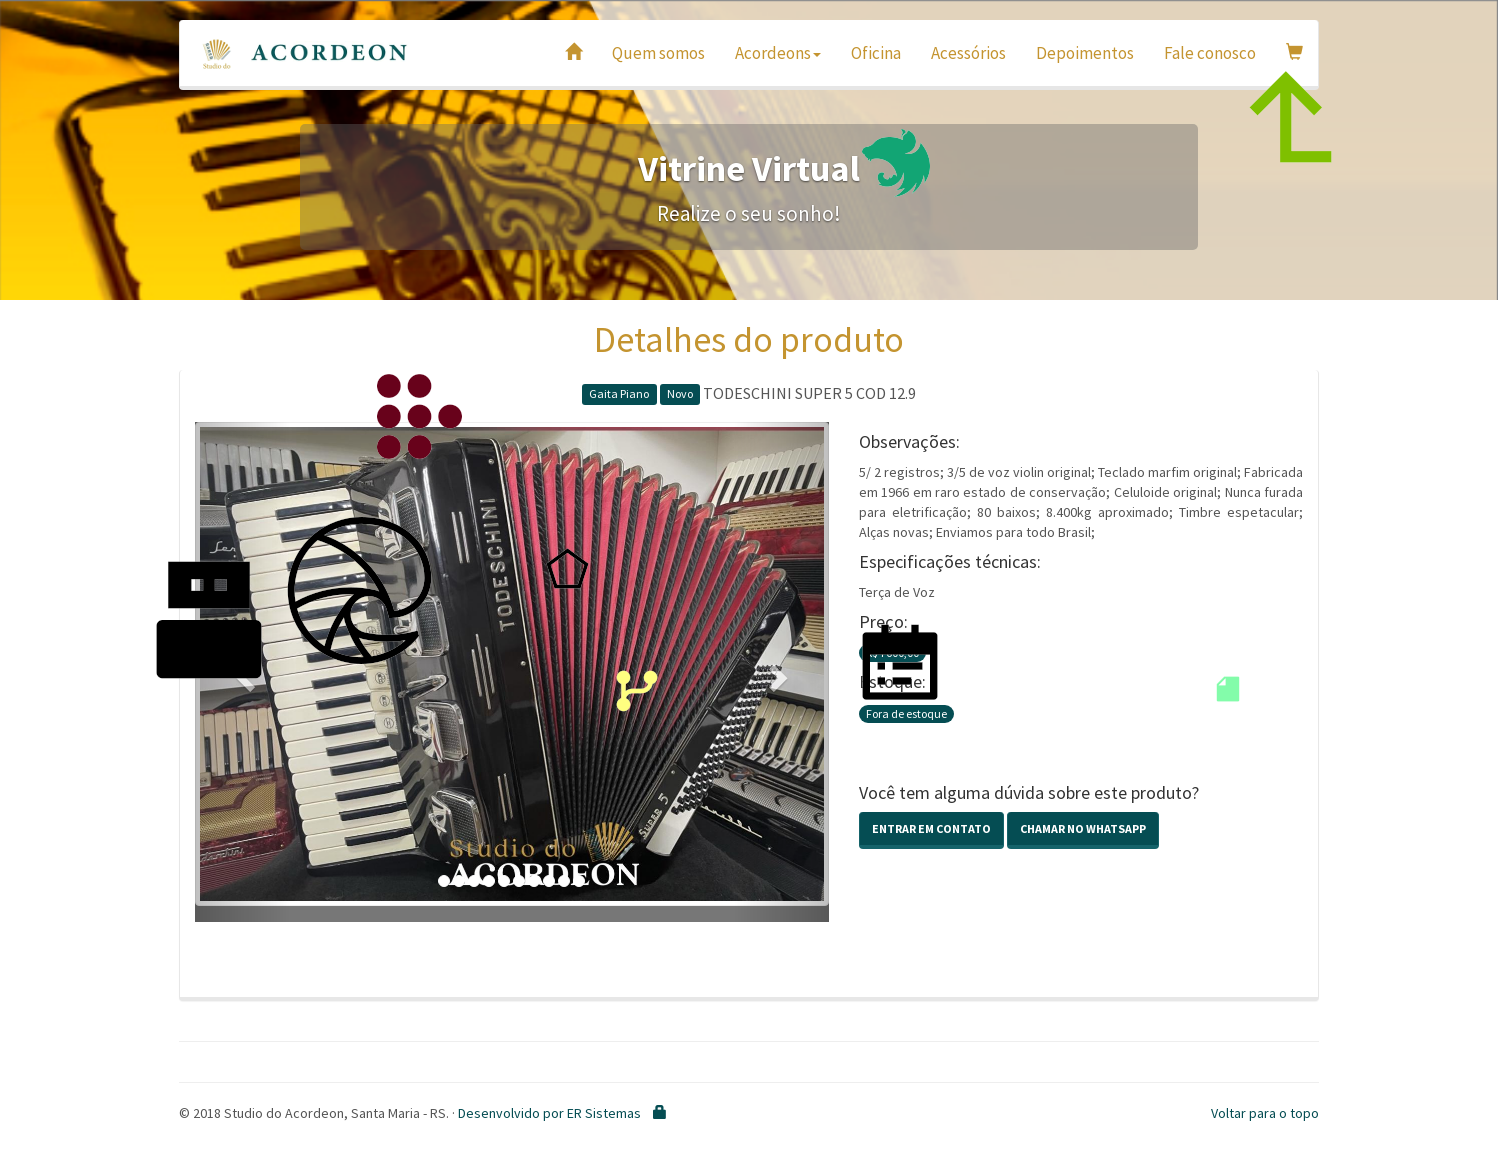 This screenshot has height=1173, width=1498. What do you see at coordinates (419, 416) in the screenshot?
I see `open the mubi streaming app` at bounding box center [419, 416].